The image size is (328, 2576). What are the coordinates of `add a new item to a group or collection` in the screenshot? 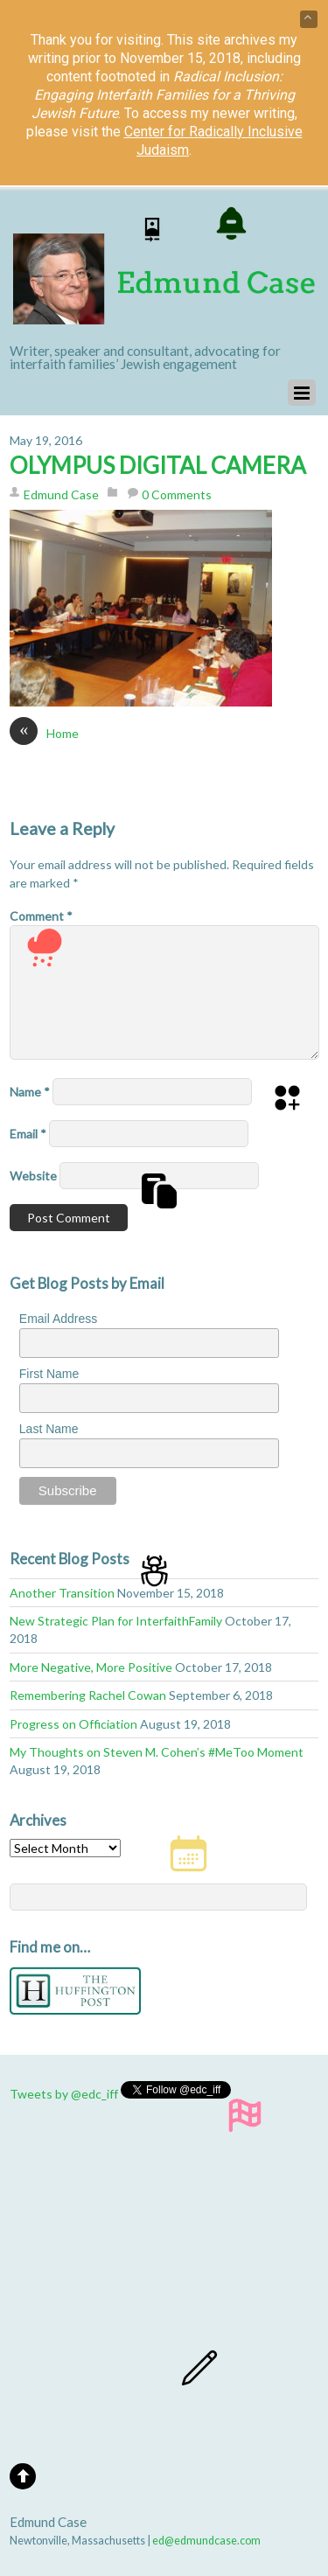 It's located at (287, 1097).